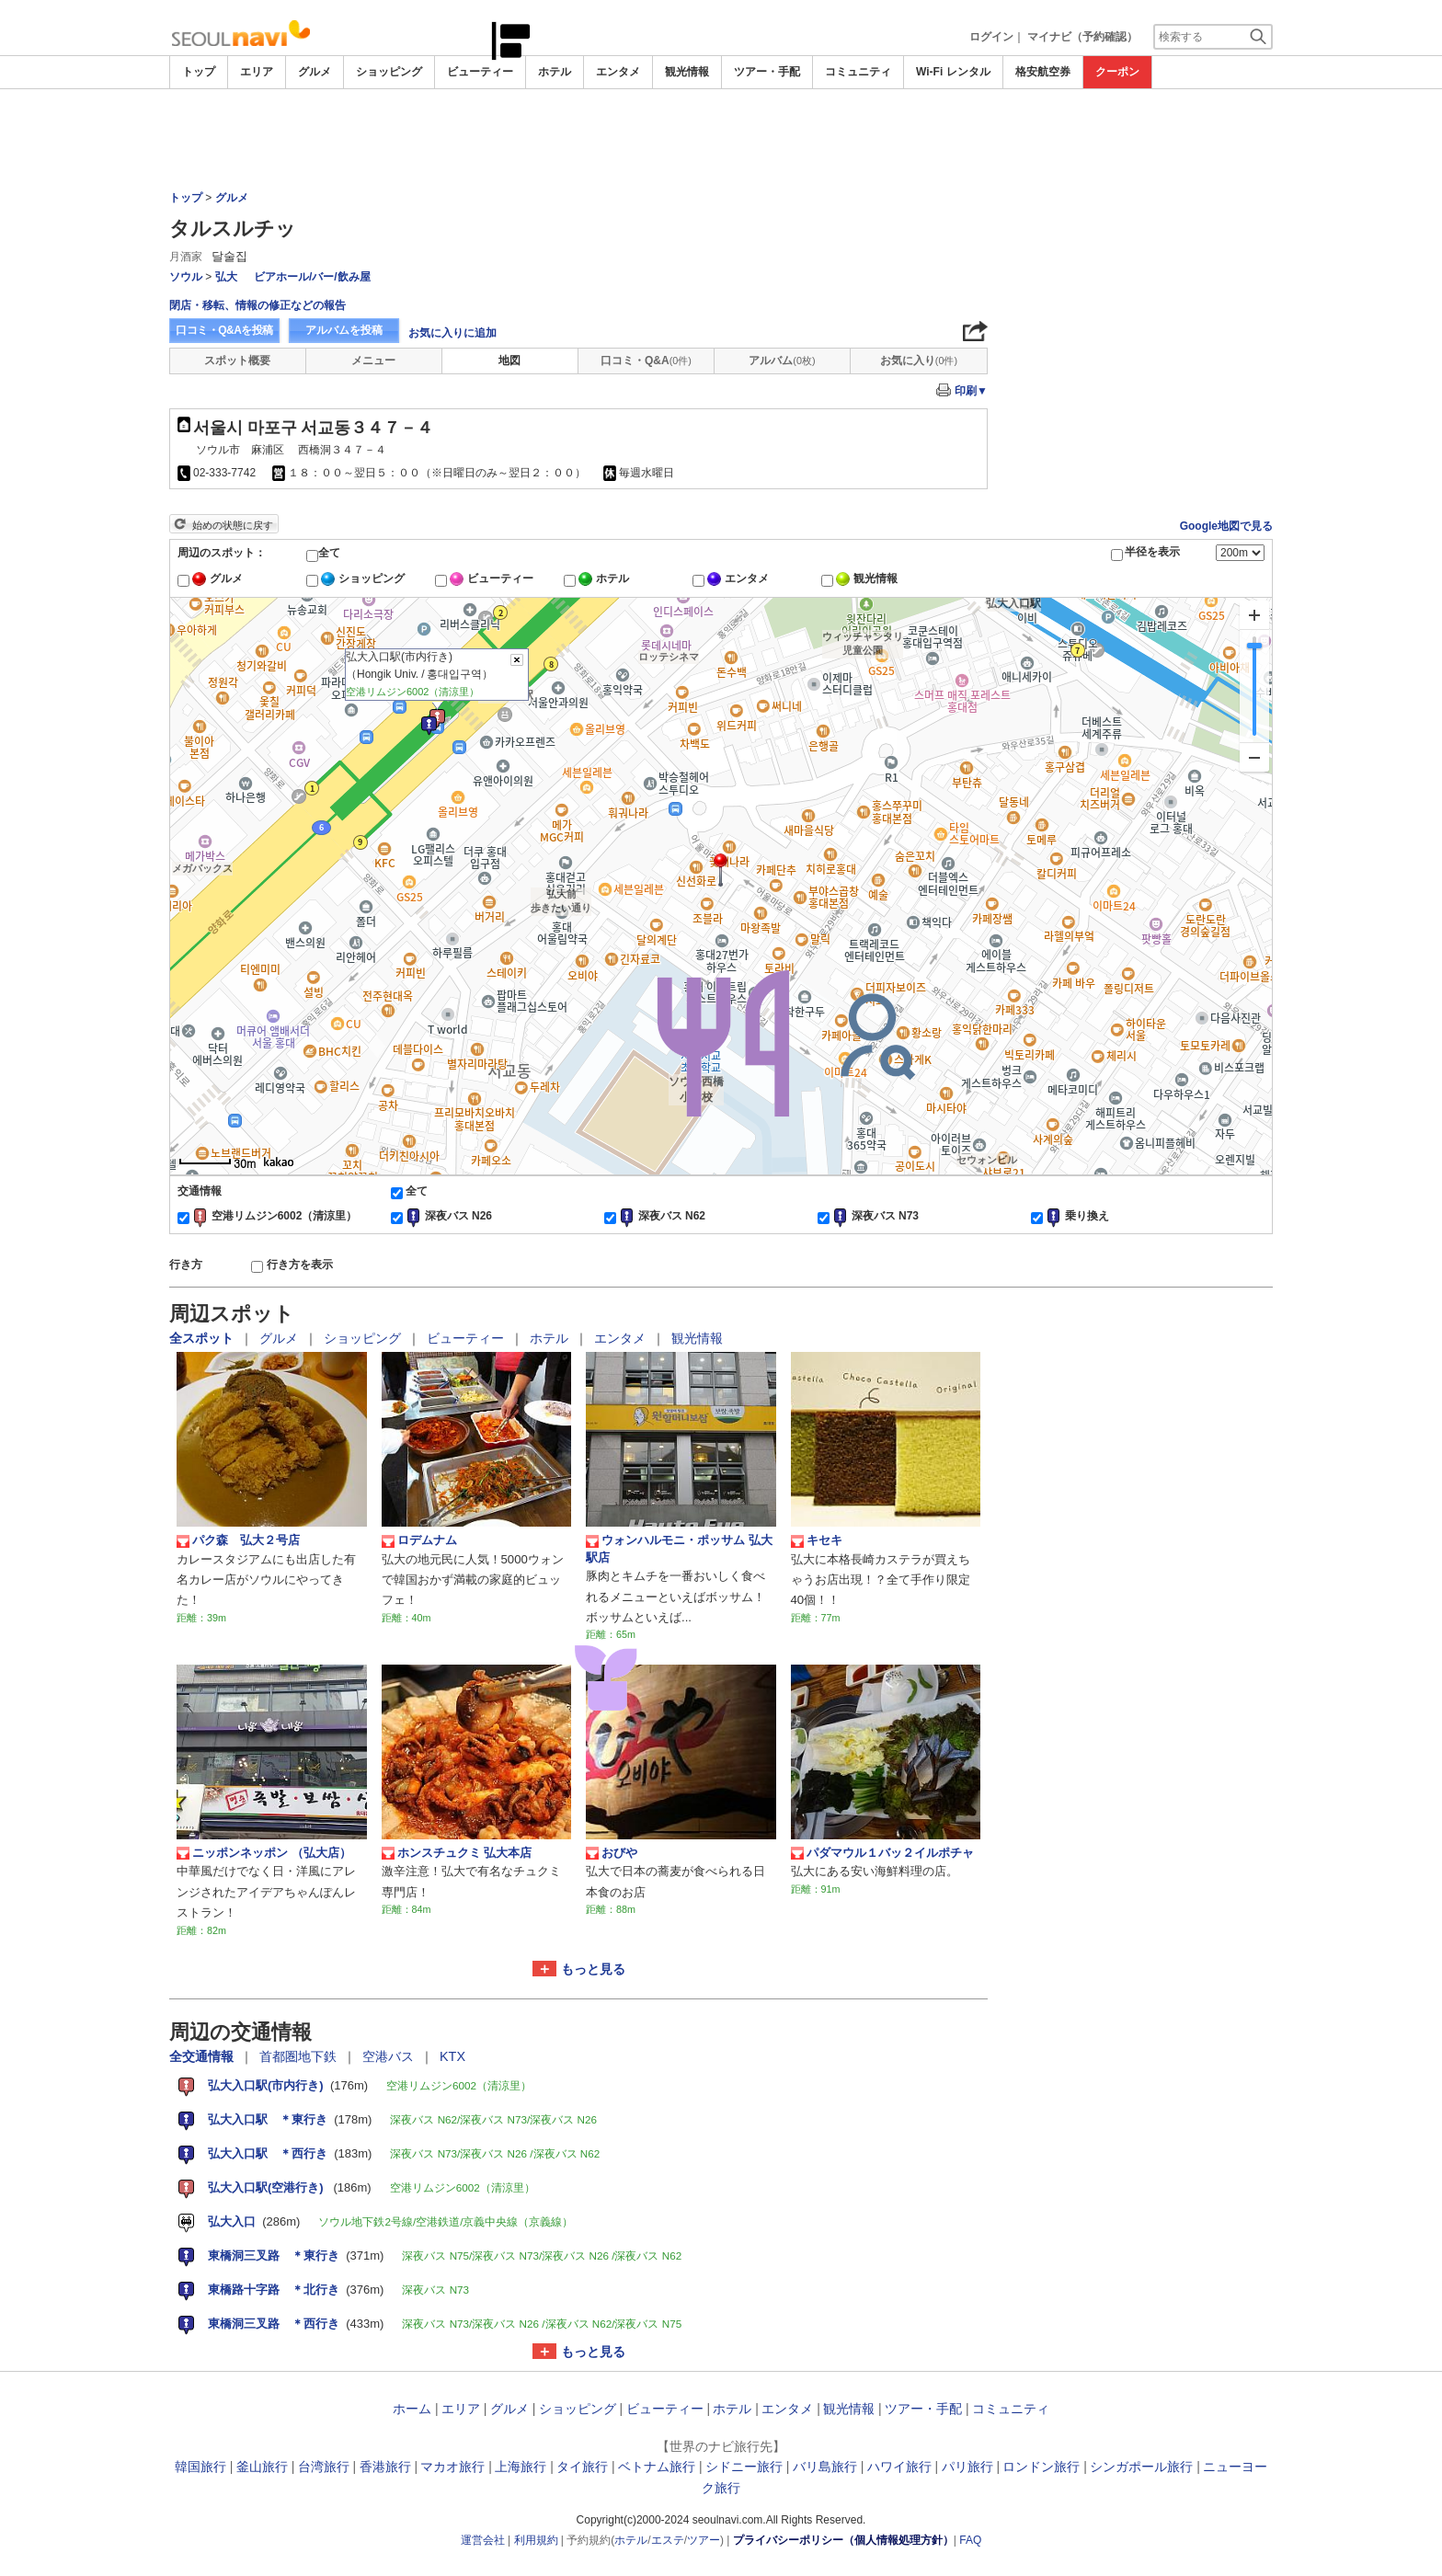 This screenshot has width=1442, height=2576. What do you see at coordinates (510, 40) in the screenshot?
I see `align selected items to the left edge` at bounding box center [510, 40].